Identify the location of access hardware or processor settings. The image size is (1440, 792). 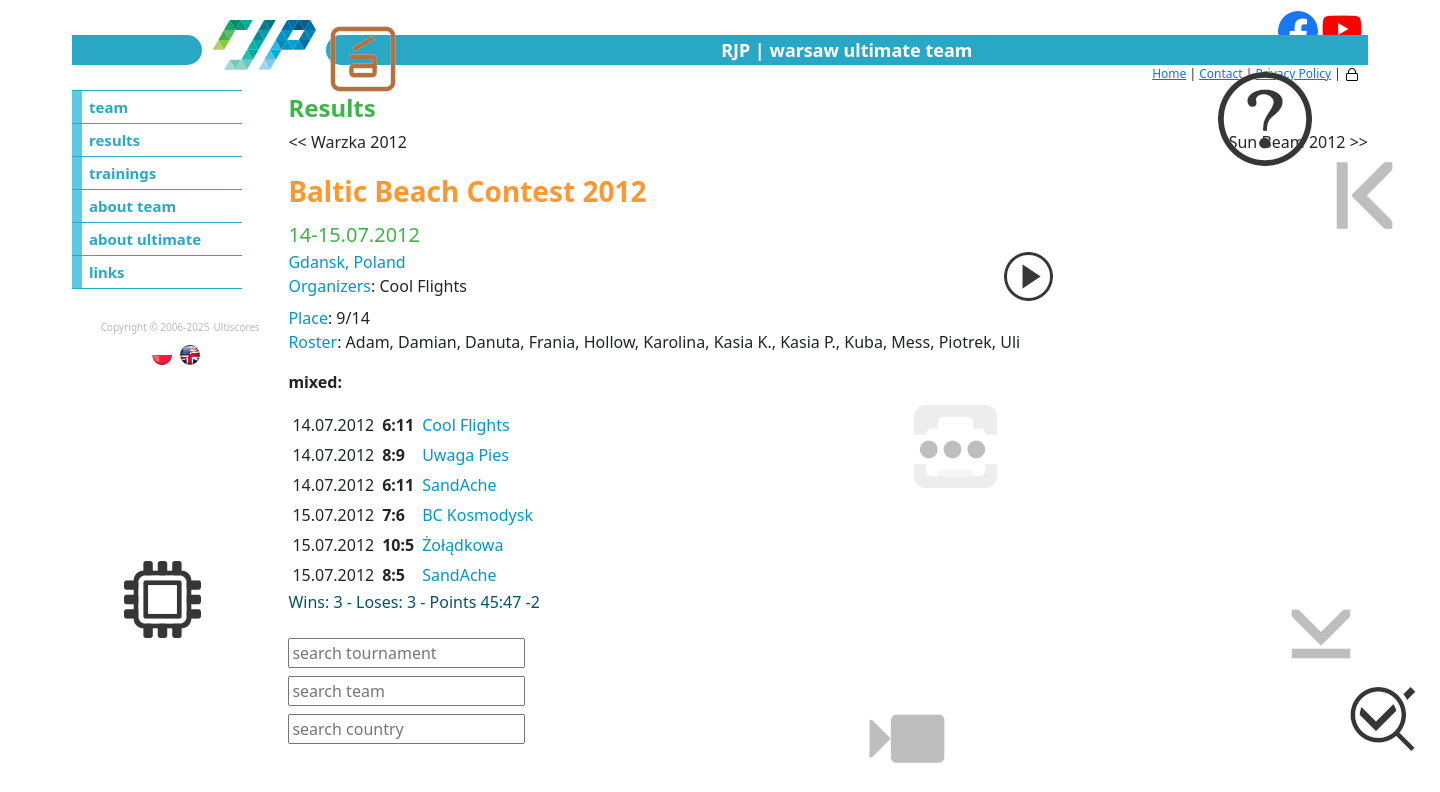
(162, 599).